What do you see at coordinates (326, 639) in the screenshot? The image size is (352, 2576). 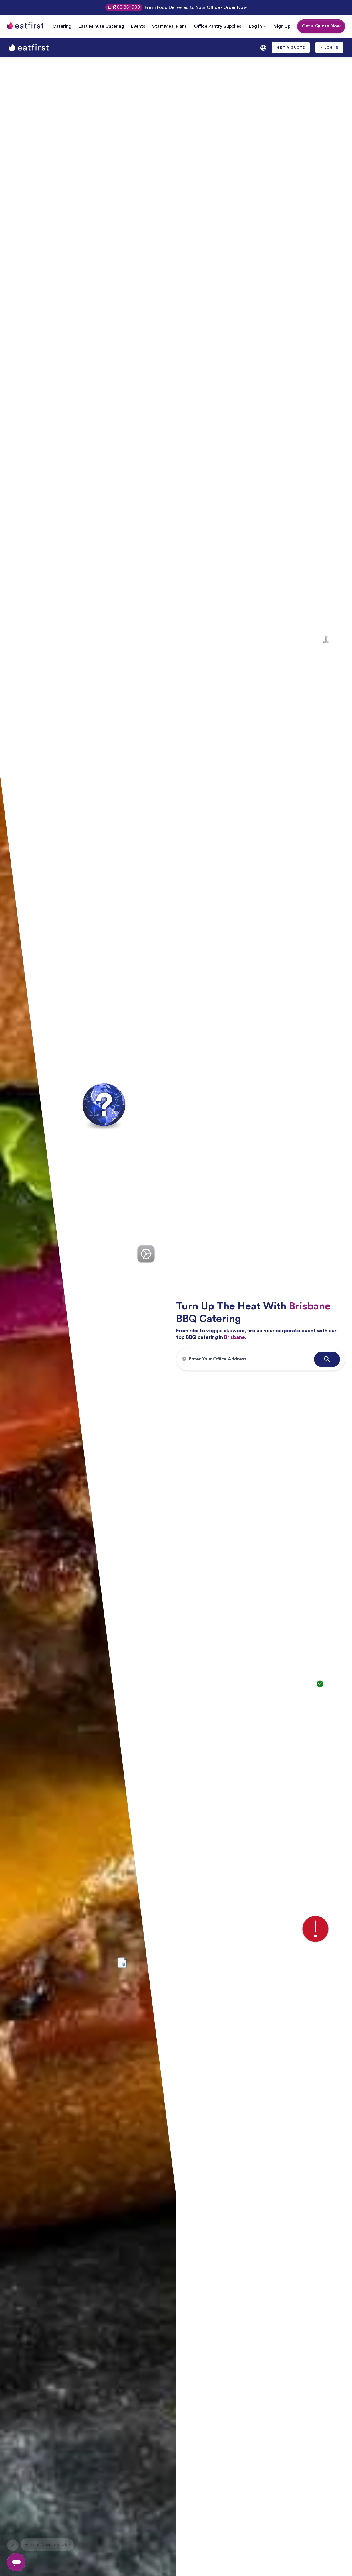 I see `cut selected content to clipboard` at bounding box center [326, 639].